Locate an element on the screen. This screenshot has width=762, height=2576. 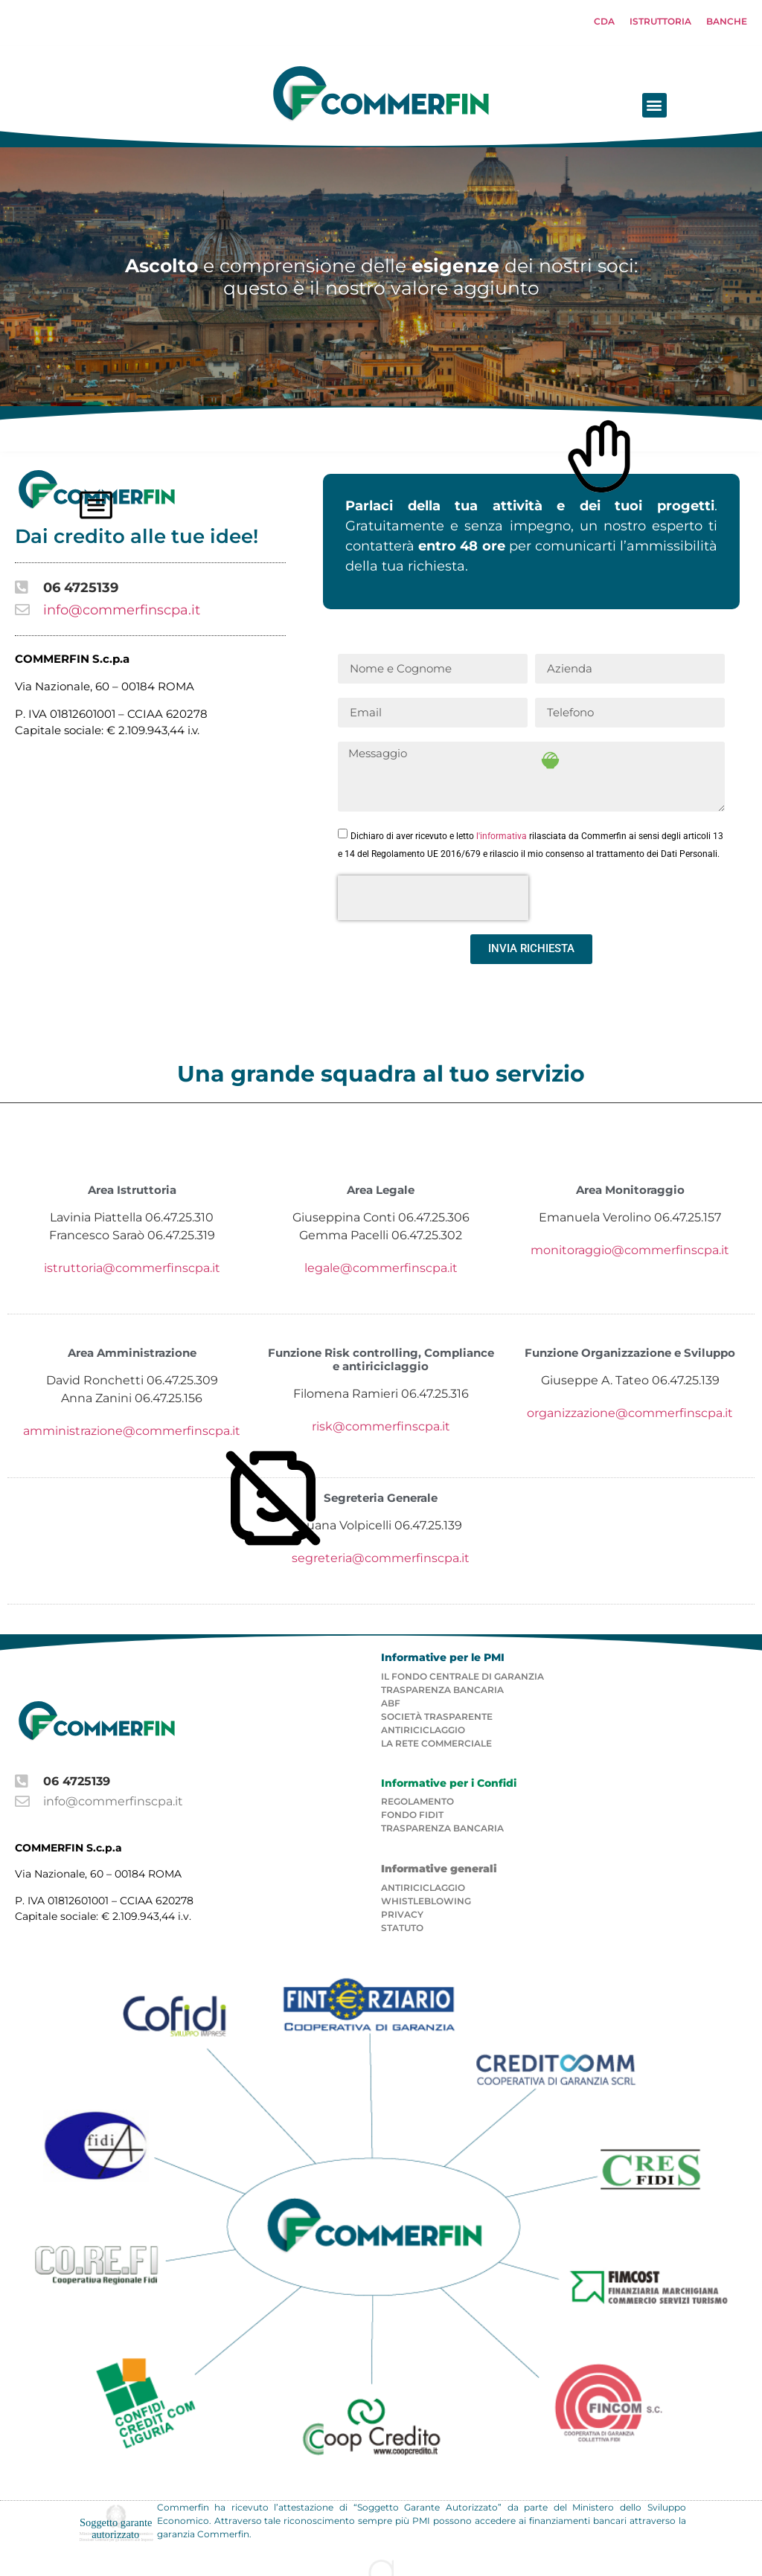
disable or disconnect building blocks integration is located at coordinates (273, 1498).